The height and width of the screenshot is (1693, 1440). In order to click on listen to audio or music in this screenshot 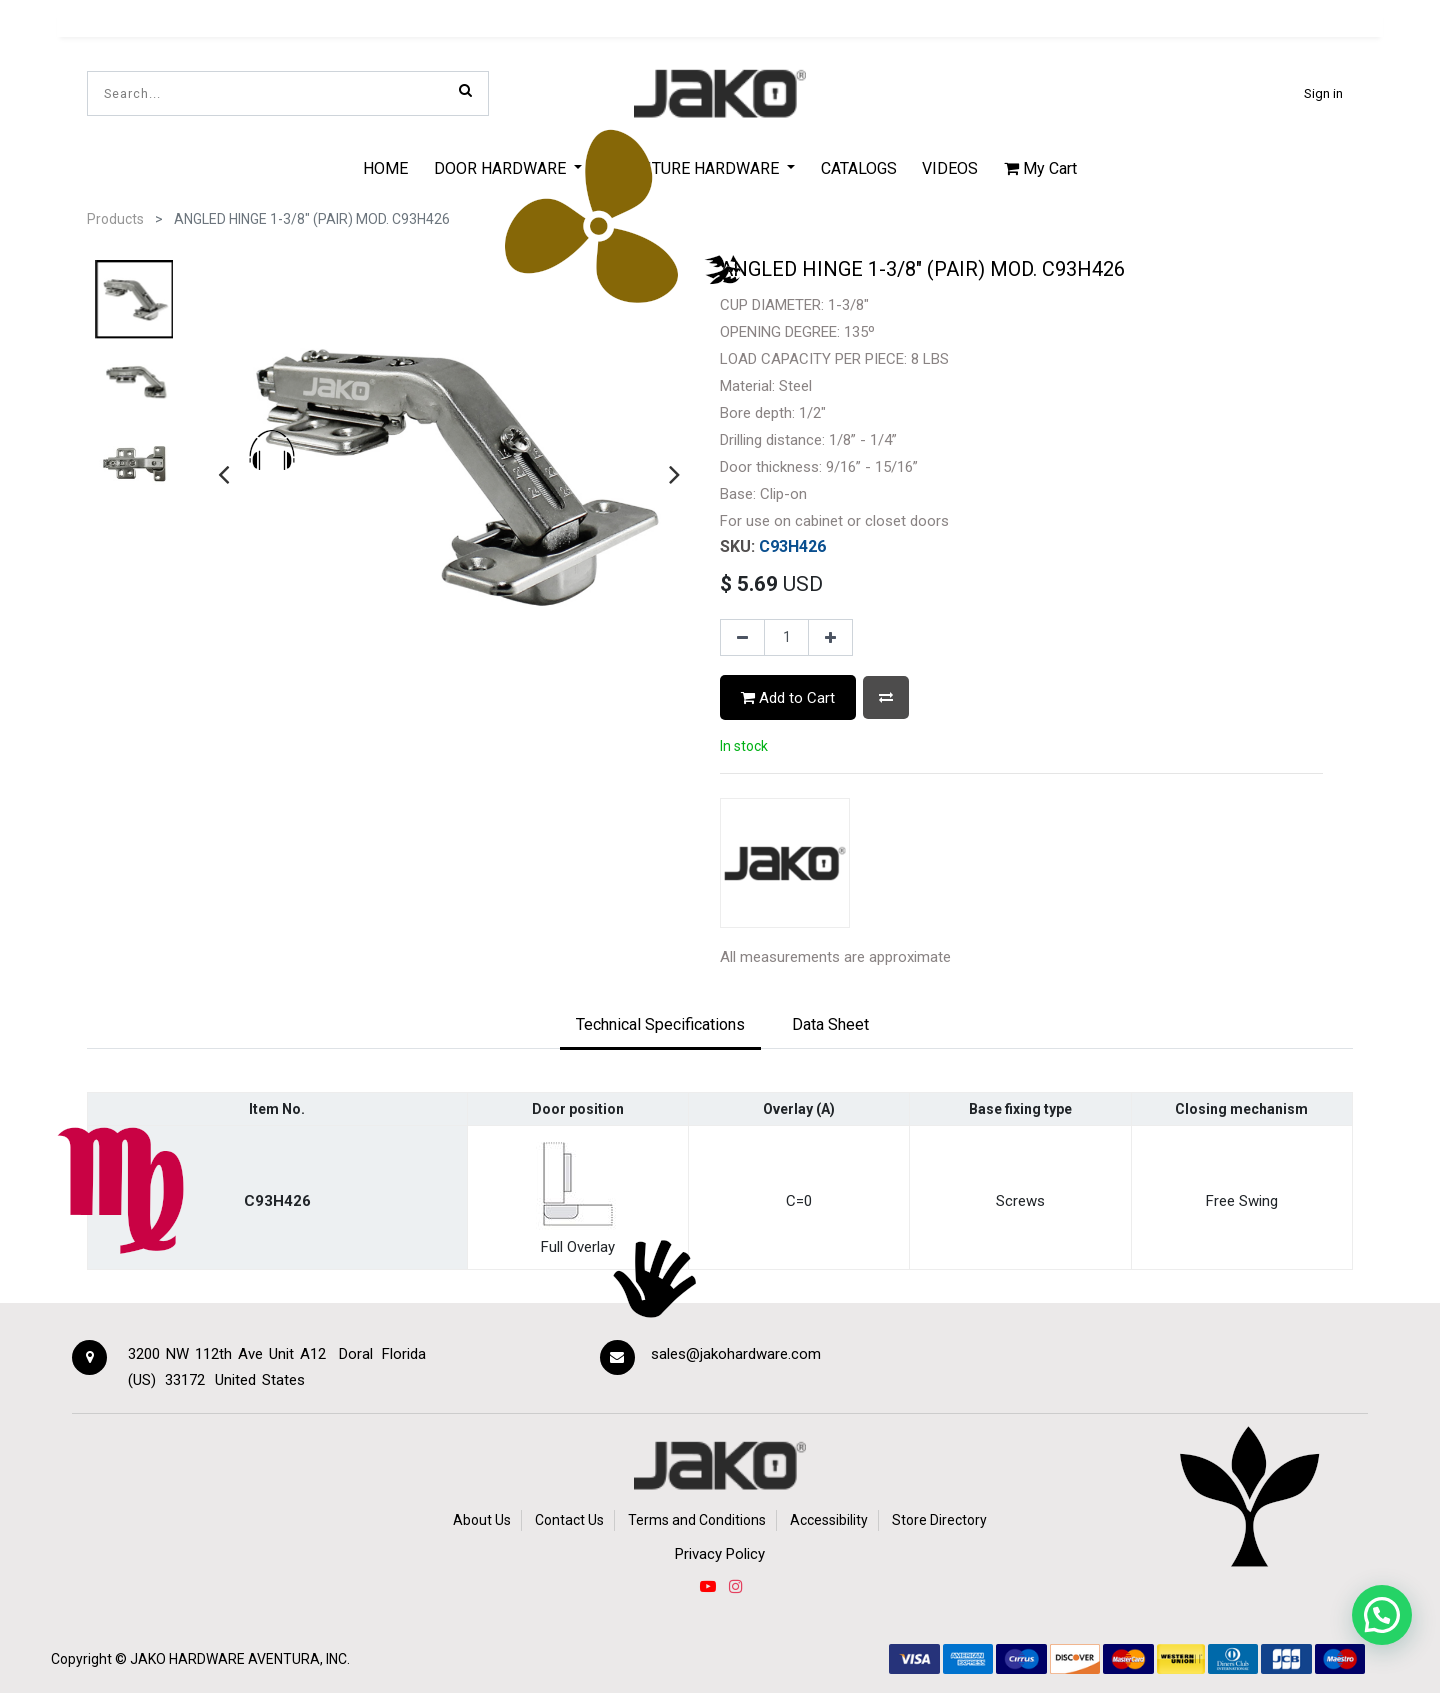, I will do `click(272, 450)`.